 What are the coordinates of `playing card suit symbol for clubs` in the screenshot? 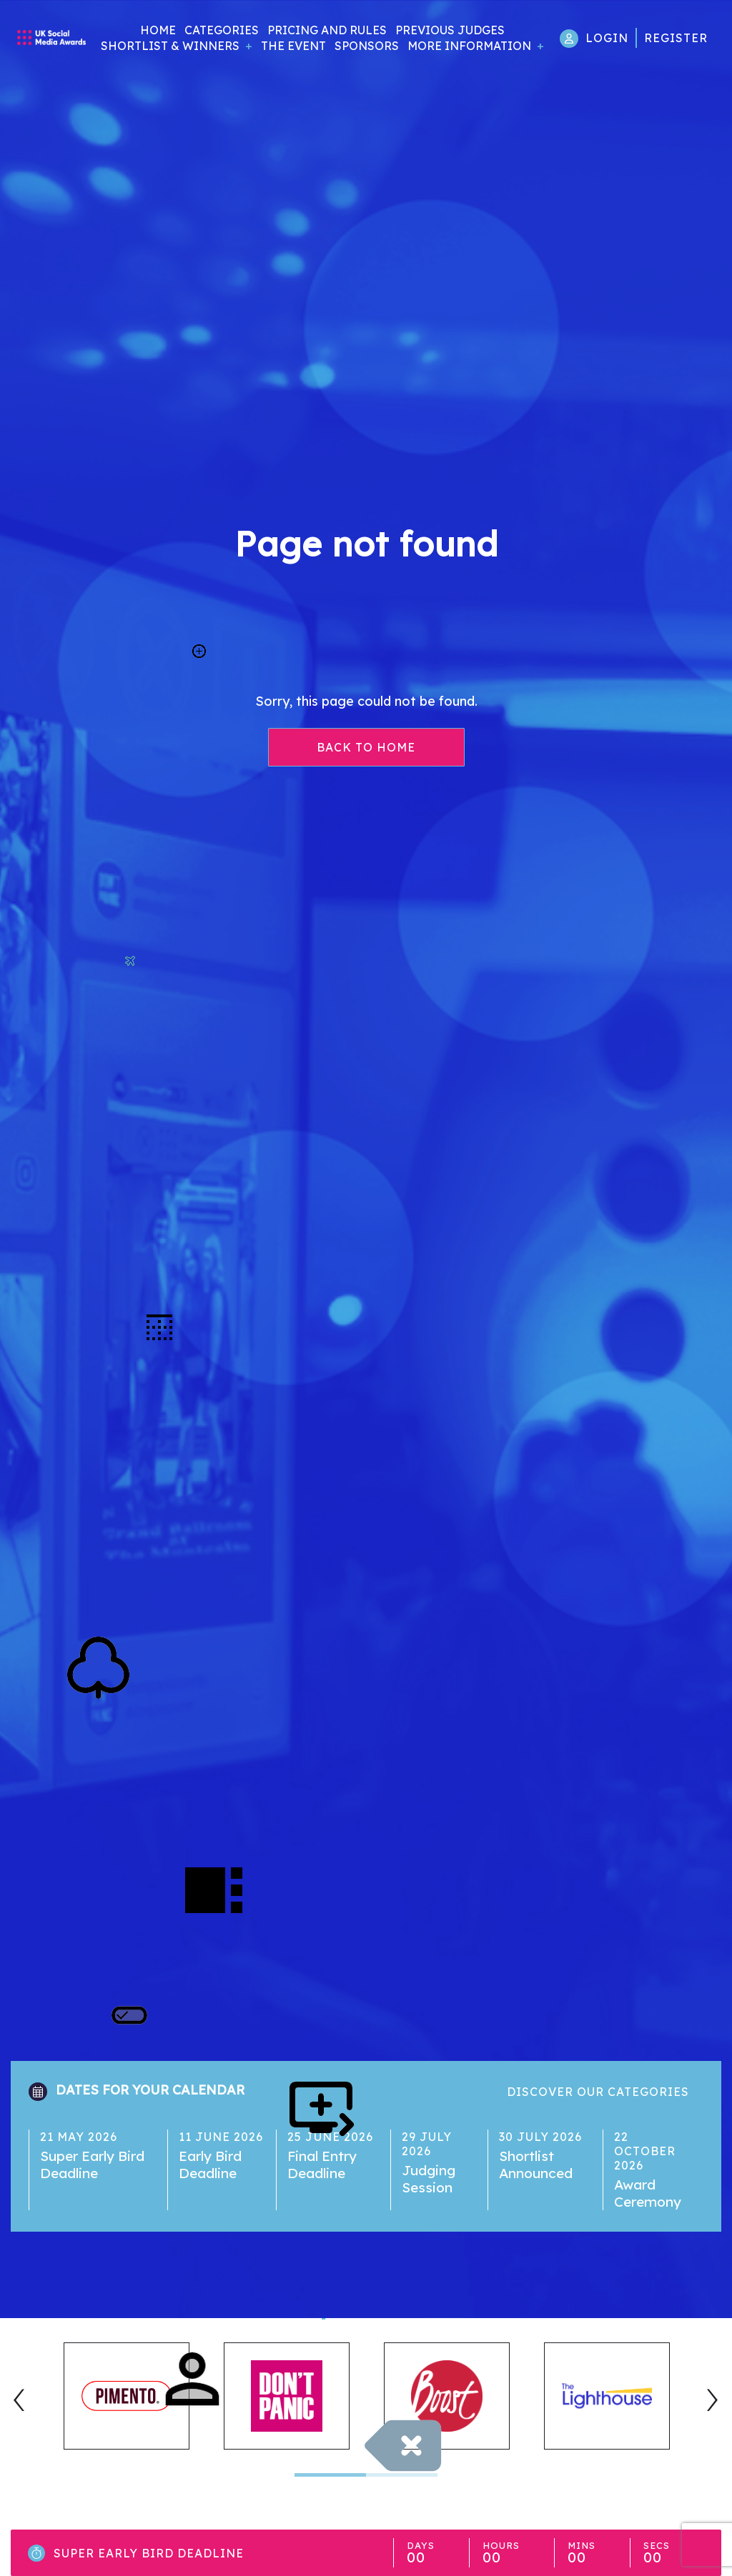 It's located at (98, 1667).